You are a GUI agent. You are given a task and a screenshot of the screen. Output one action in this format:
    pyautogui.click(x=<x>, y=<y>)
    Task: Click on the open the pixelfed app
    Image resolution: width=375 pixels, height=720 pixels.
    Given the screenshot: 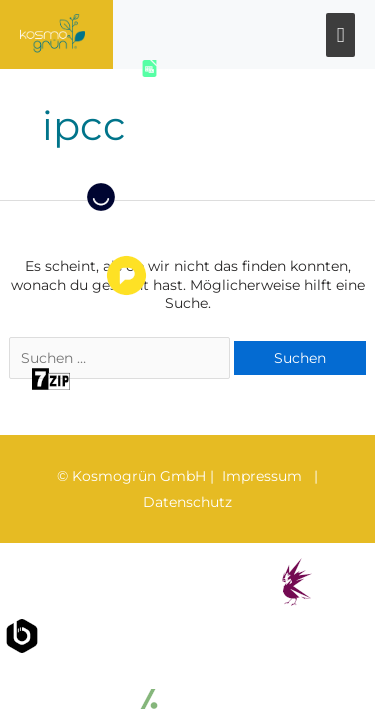 What is the action you would take?
    pyautogui.click(x=126, y=275)
    